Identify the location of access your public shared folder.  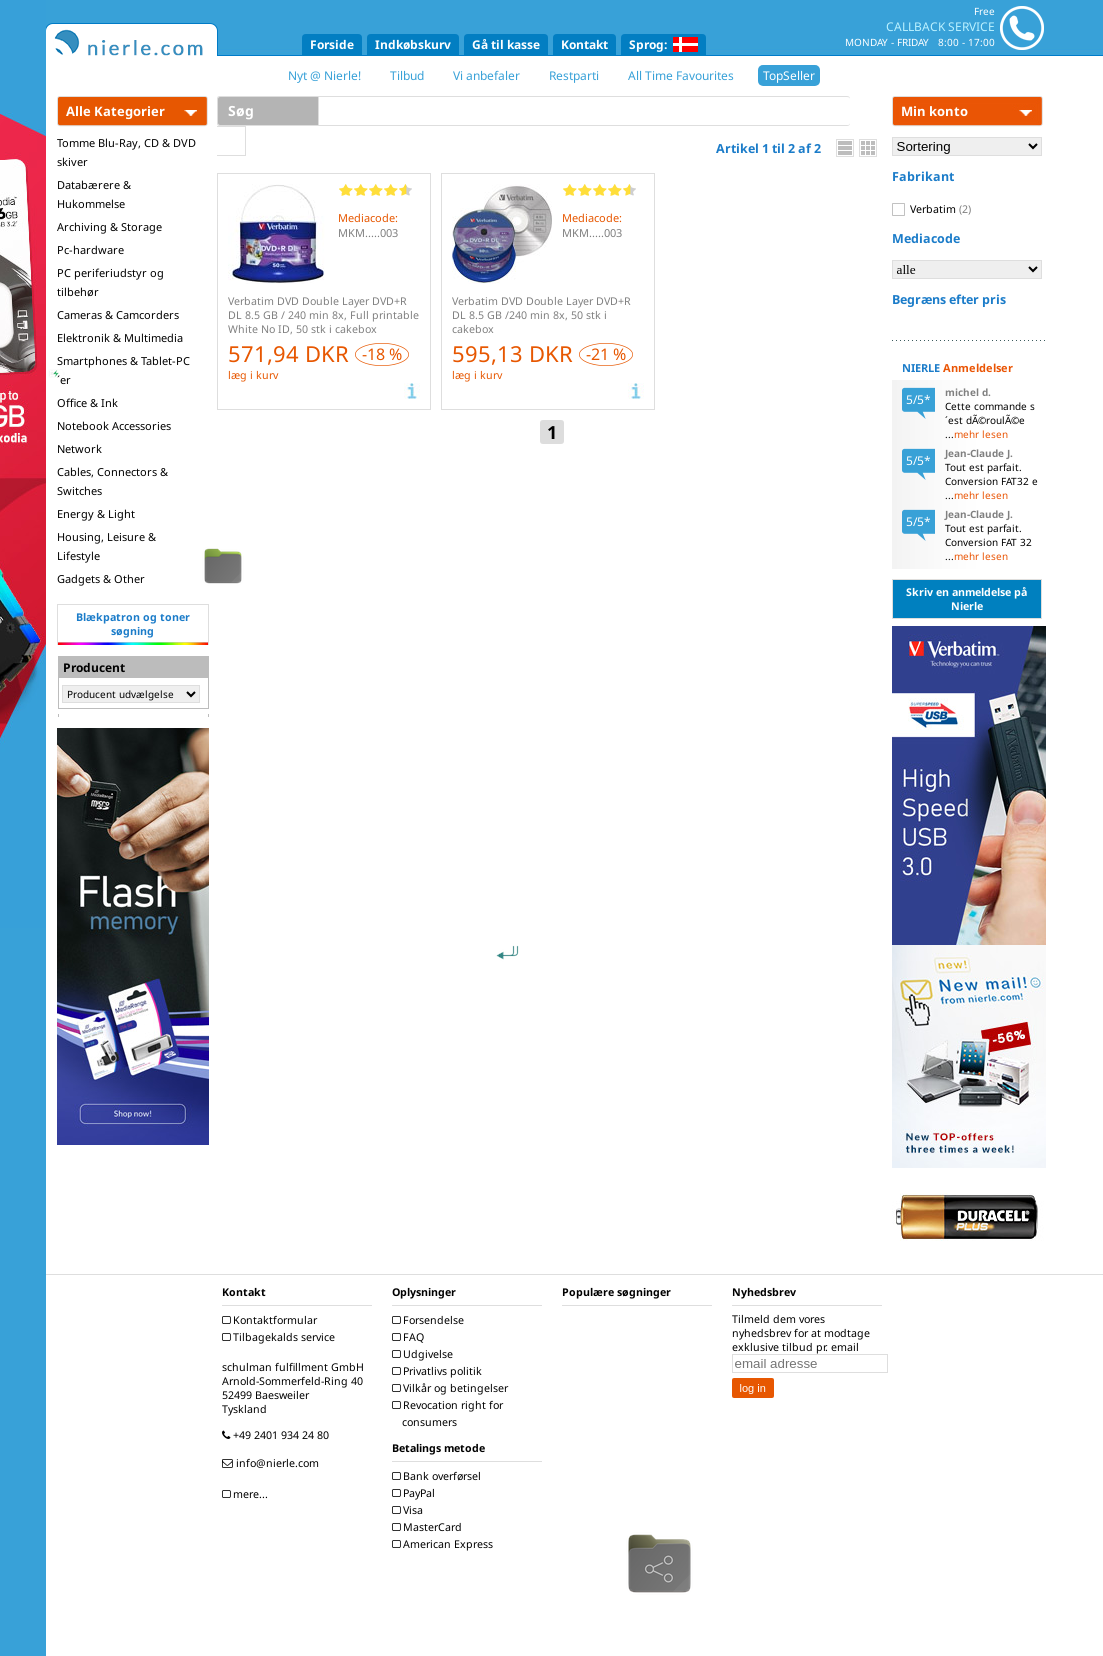
(659, 1563).